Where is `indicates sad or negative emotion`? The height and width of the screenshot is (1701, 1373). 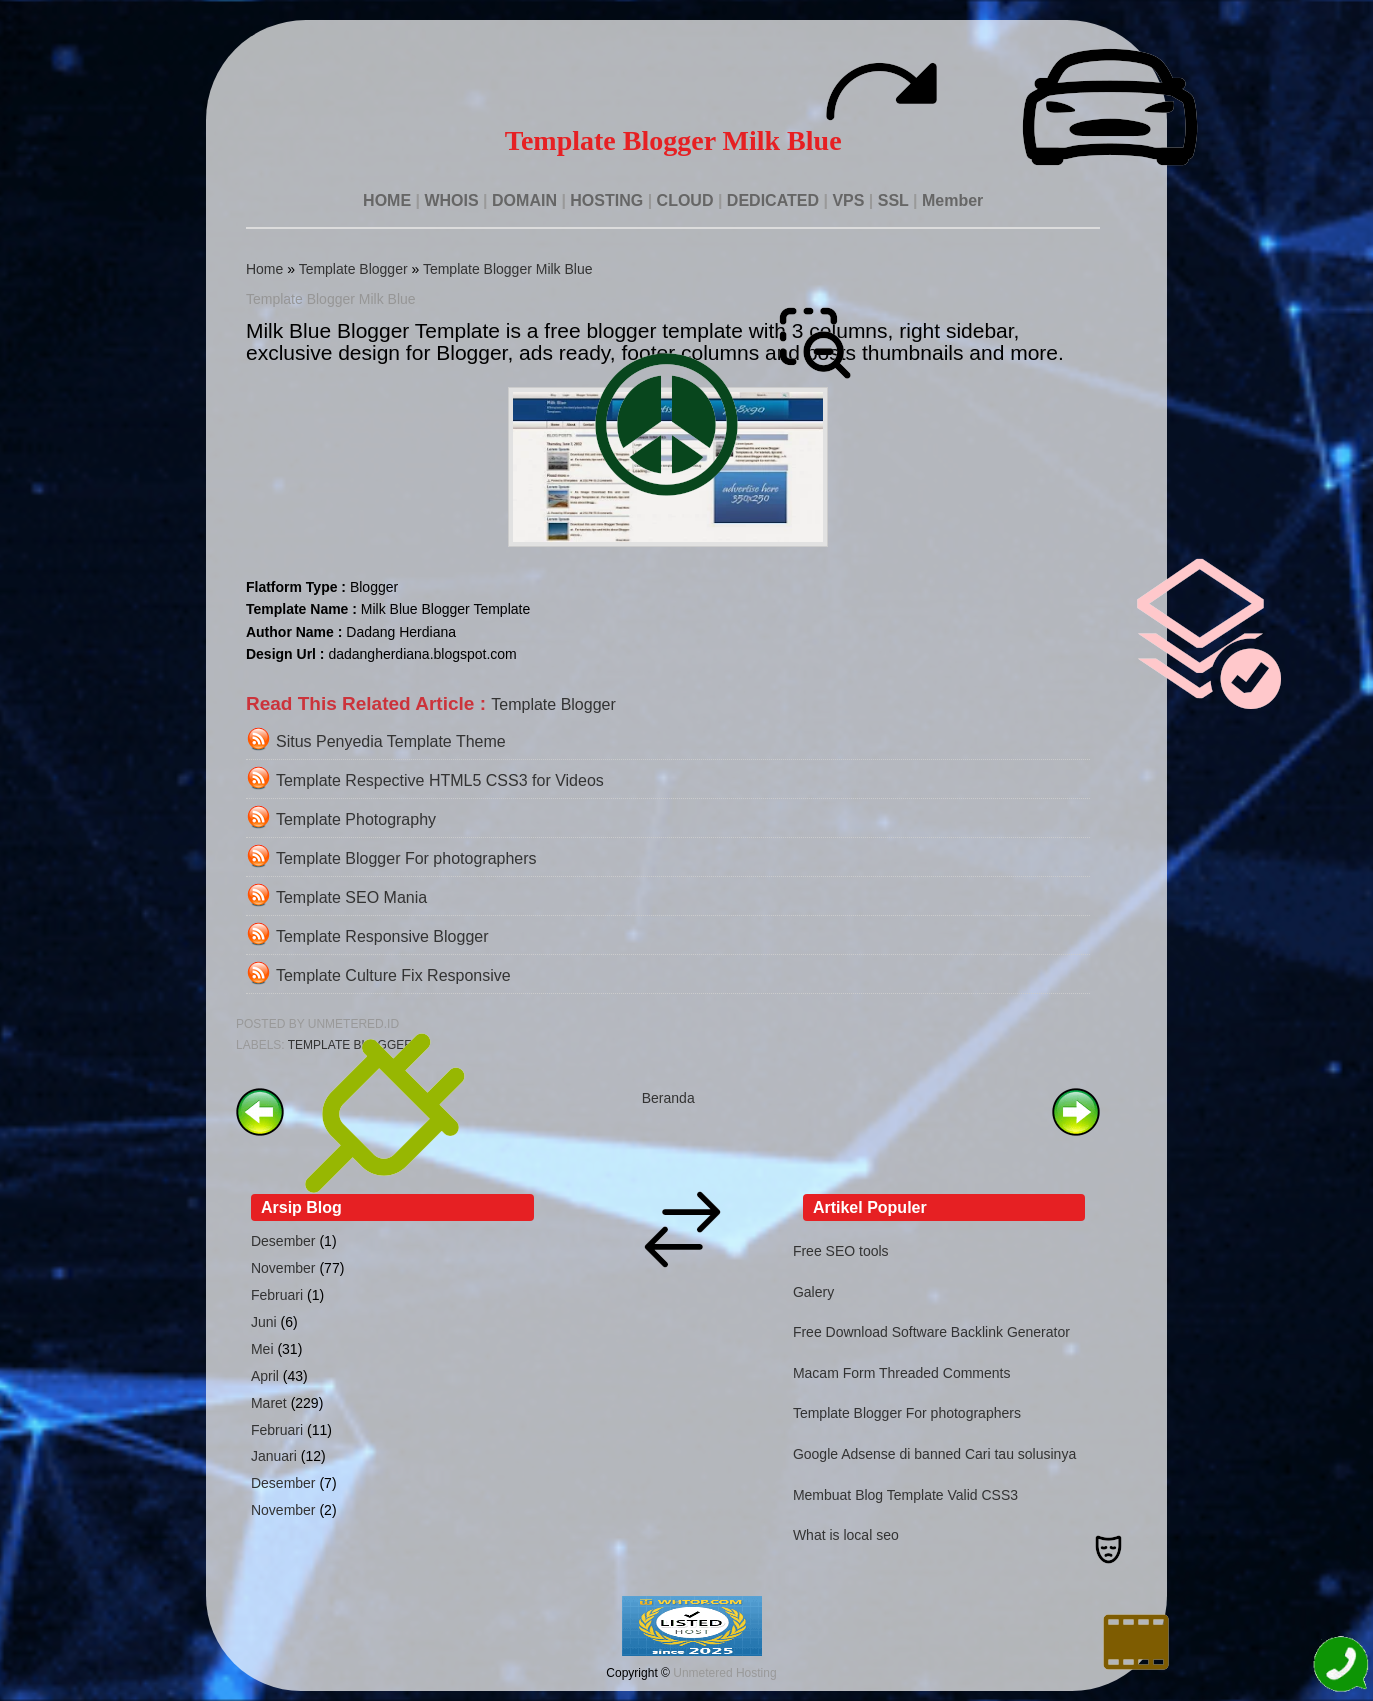 indicates sad or negative emotion is located at coordinates (1108, 1548).